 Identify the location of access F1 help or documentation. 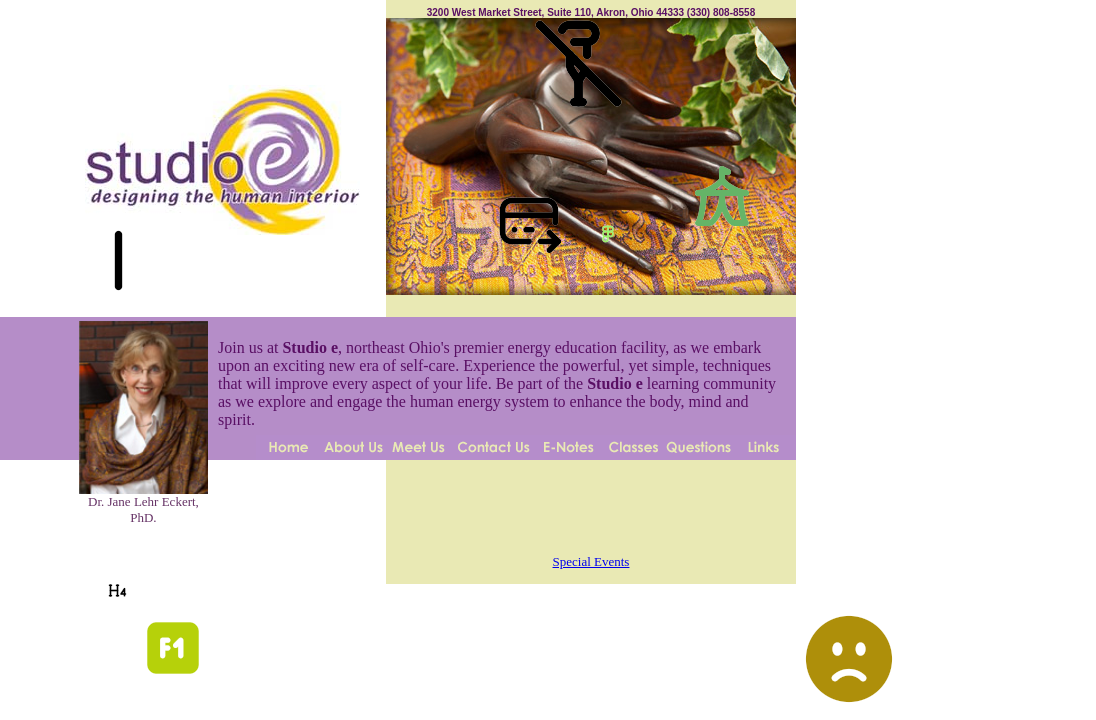
(173, 648).